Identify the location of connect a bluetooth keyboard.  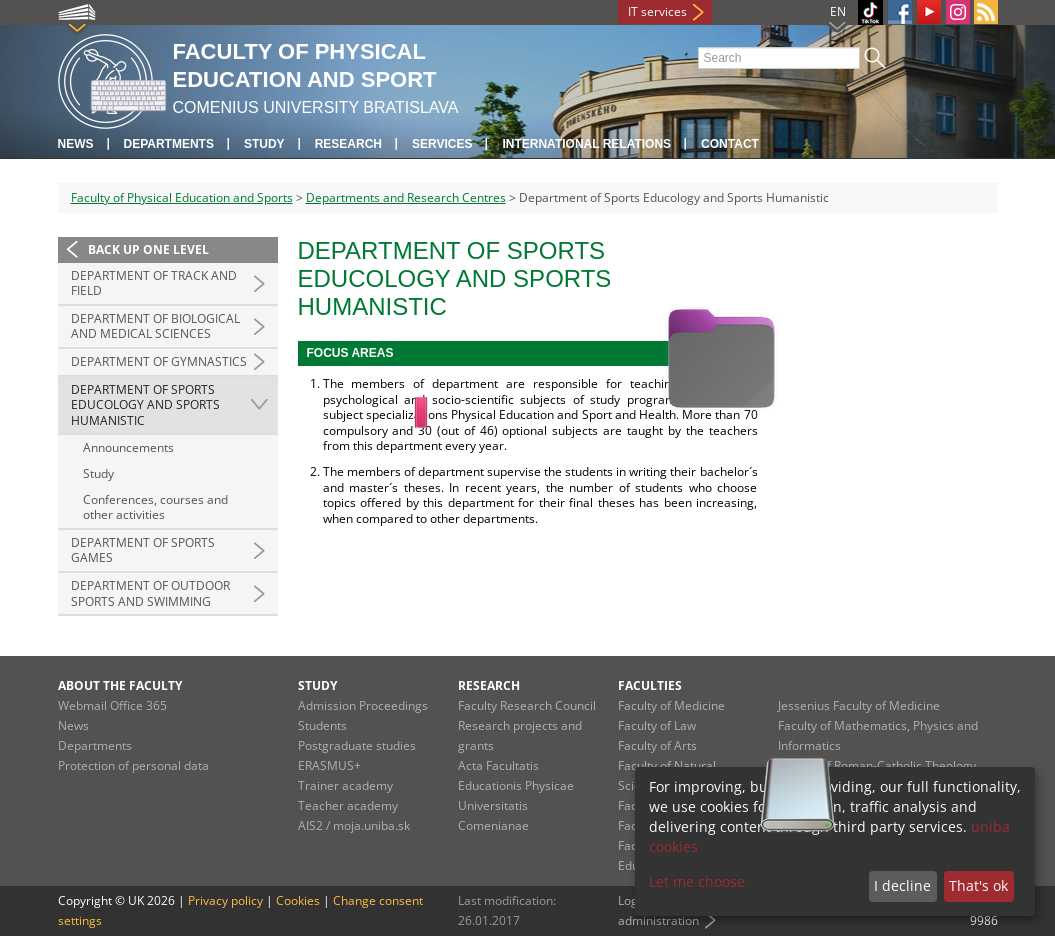
(128, 95).